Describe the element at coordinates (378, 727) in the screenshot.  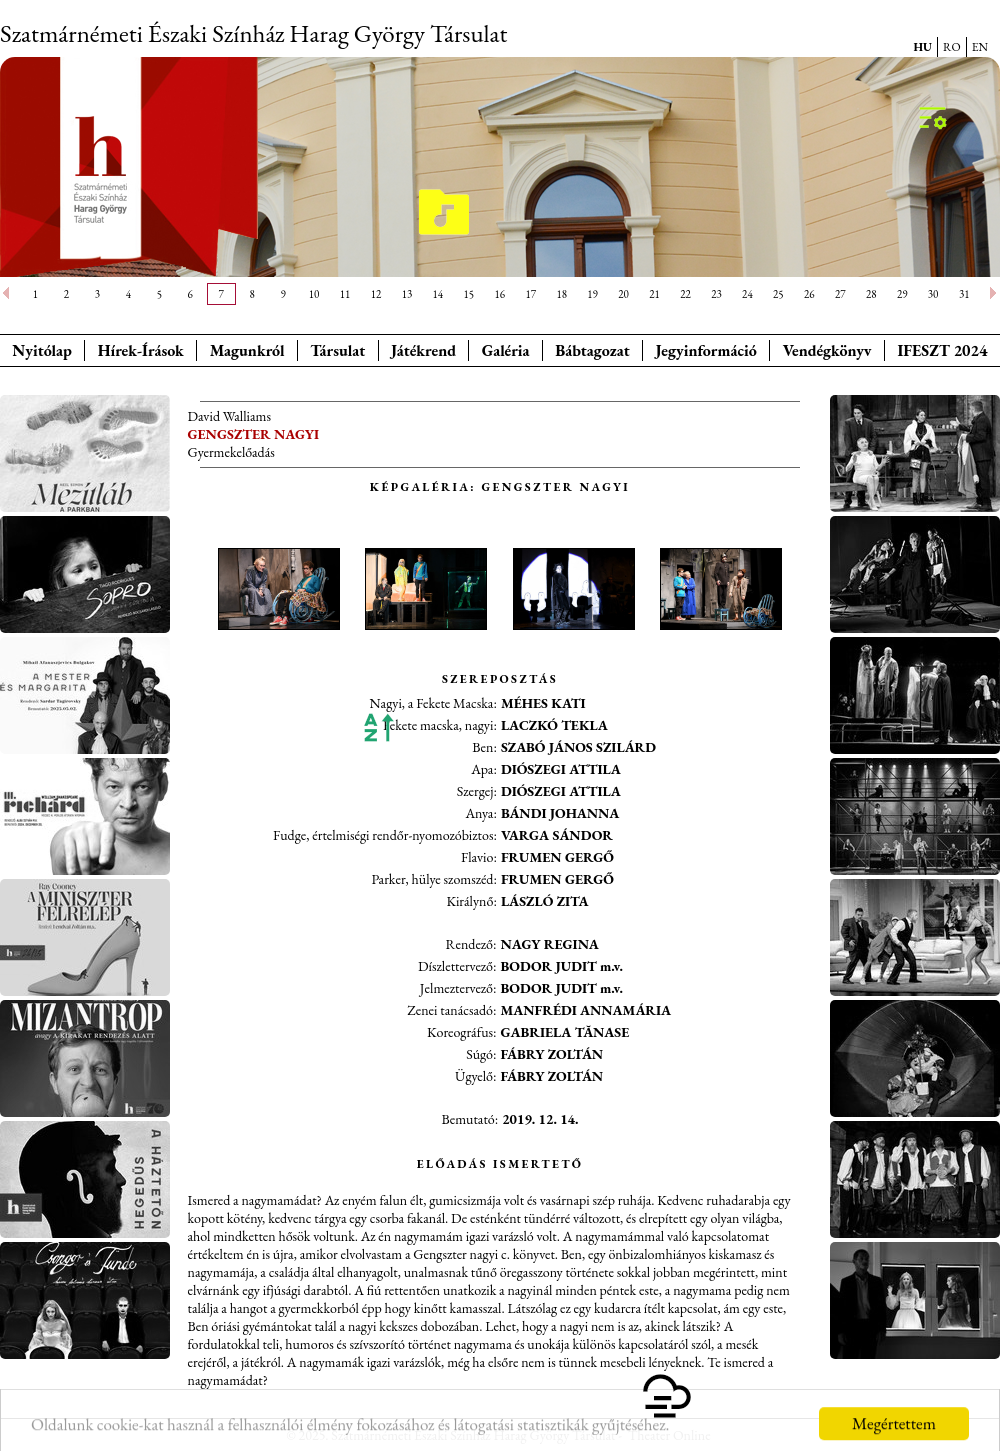
I see `sort items alphabetically in descending order (Z to A)` at that location.